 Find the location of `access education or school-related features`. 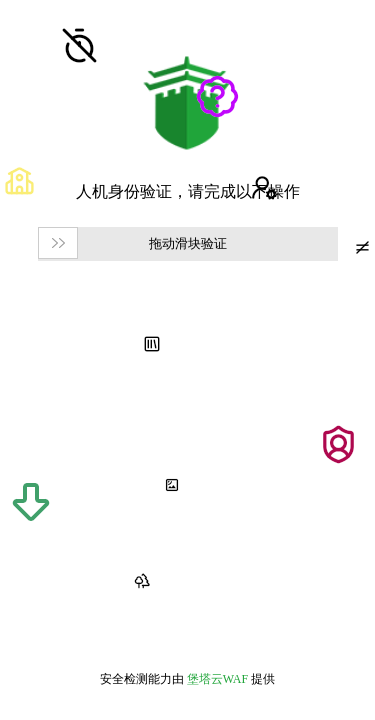

access education or school-related features is located at coordinates (19, 181).